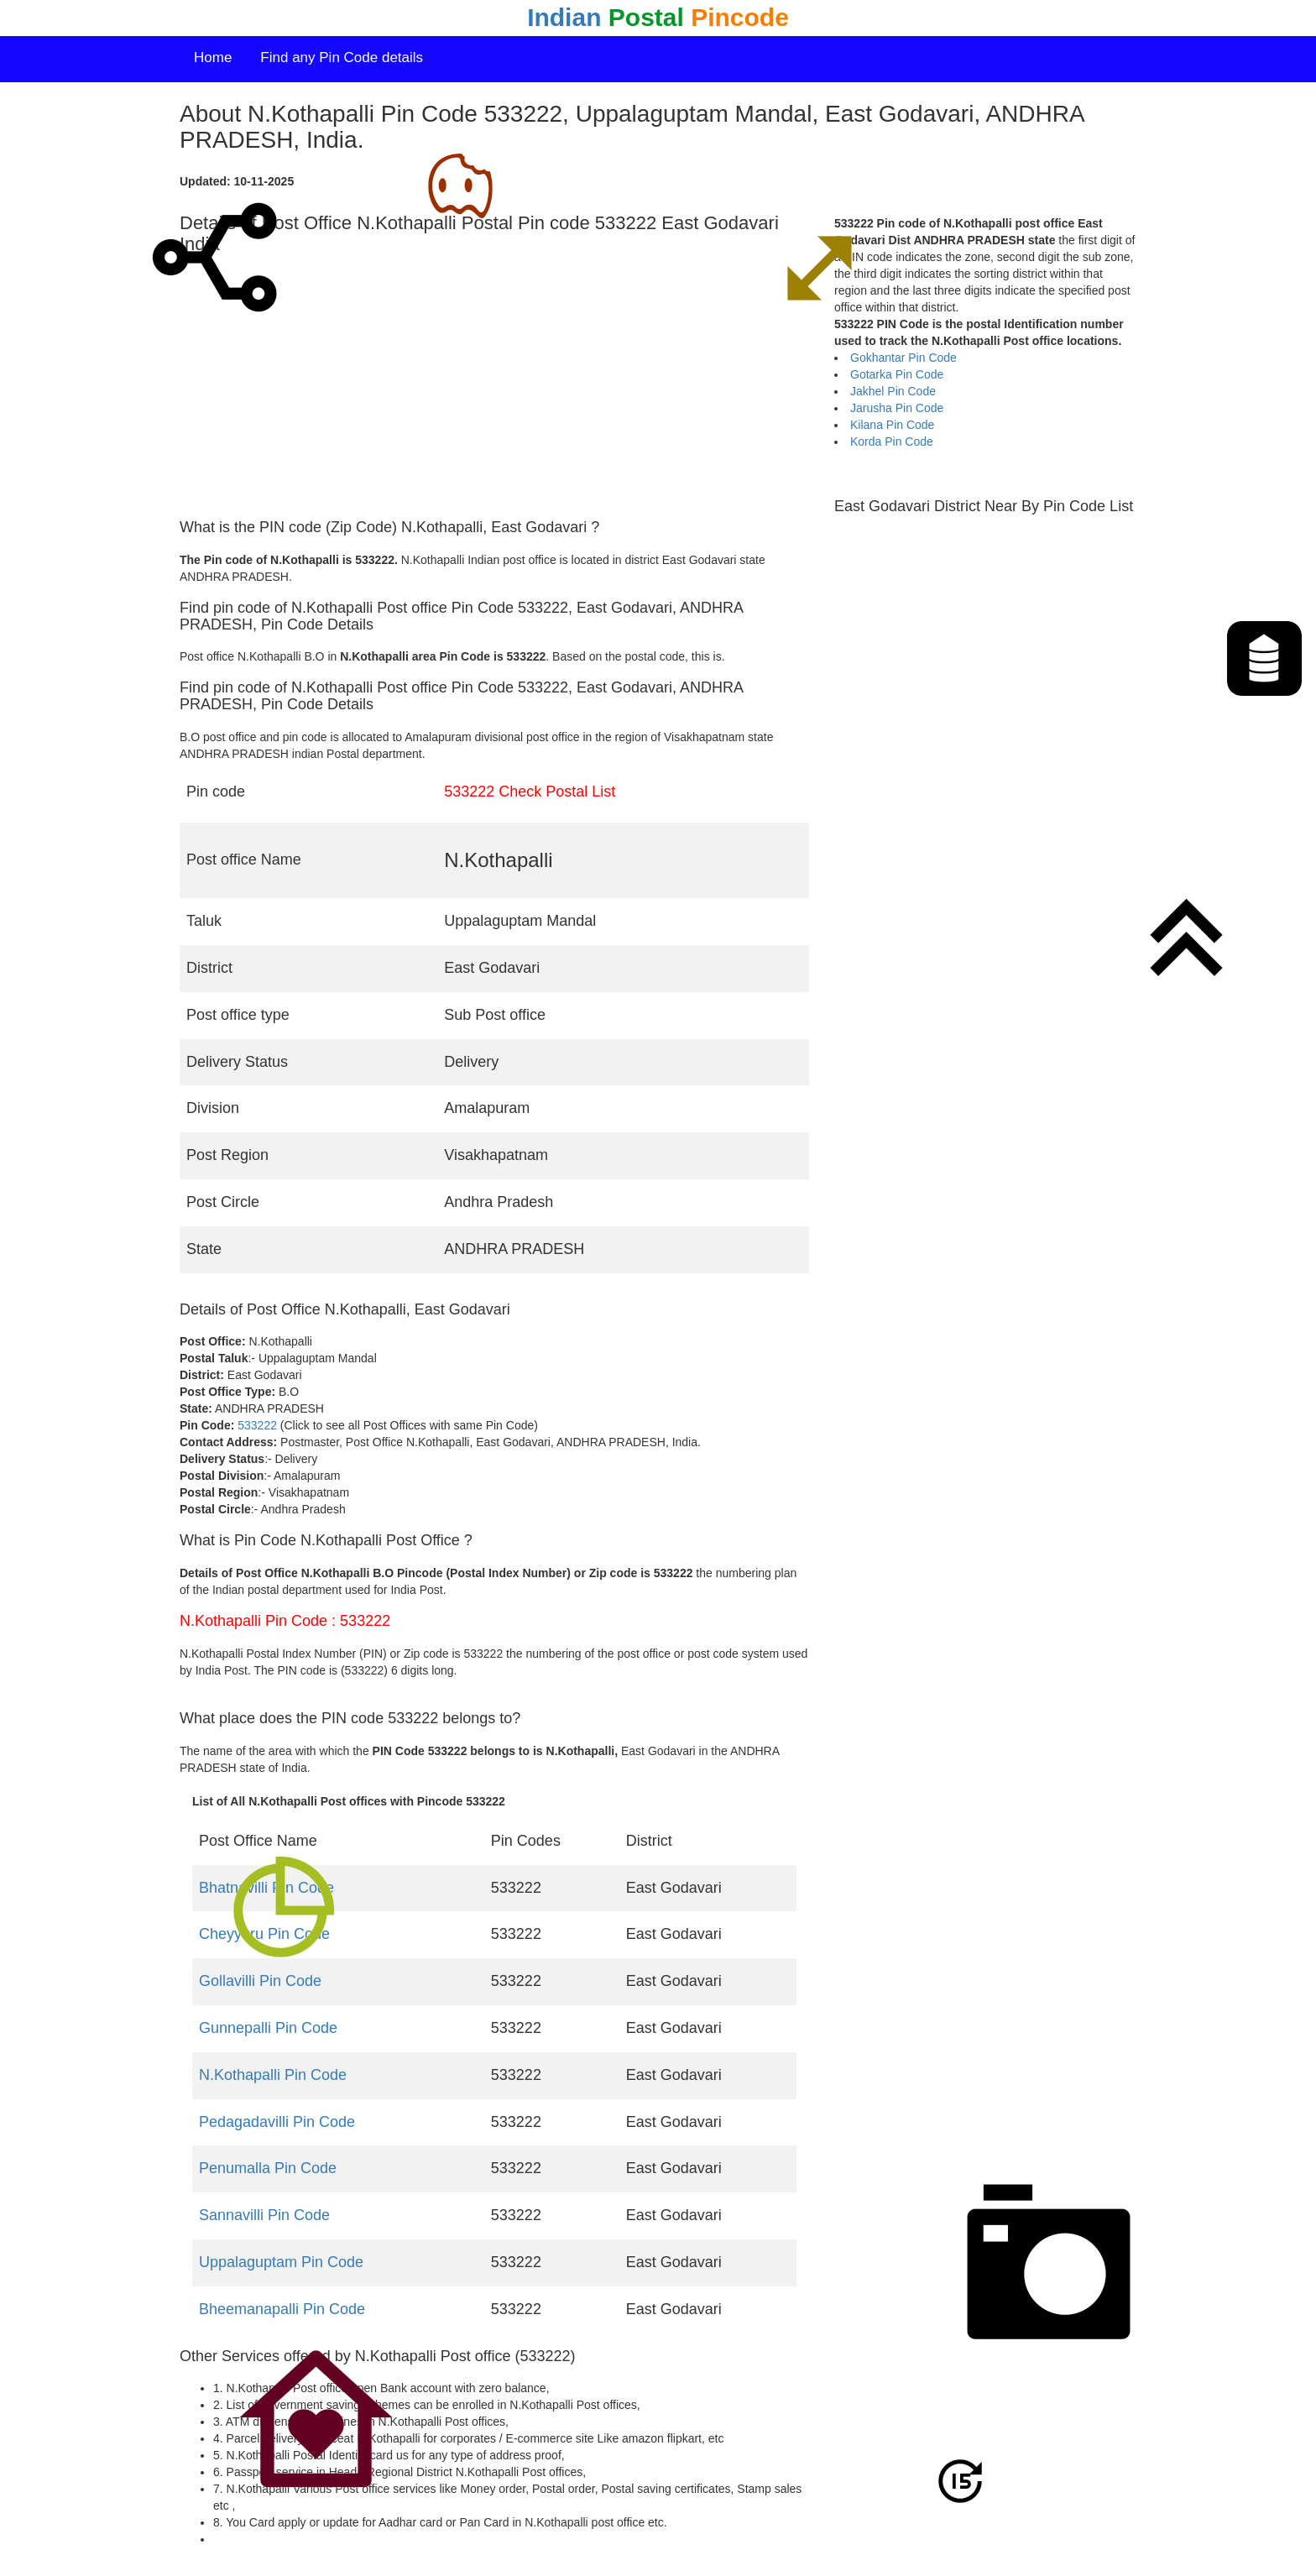 This screenshot has width=1316, height=2576. Describe the element at coordinates (1186, 940) in the screenshot. I see `scroll to top of page` at that location.